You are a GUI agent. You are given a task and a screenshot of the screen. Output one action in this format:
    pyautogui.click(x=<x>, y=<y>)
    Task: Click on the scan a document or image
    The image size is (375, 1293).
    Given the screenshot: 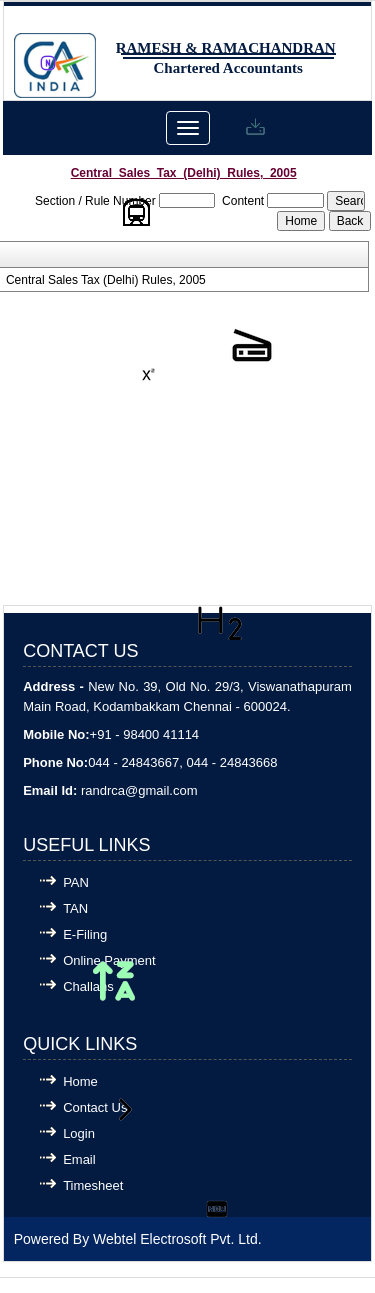 What is the action you would take?
    pyautogui.click(x=252, y=344)
    